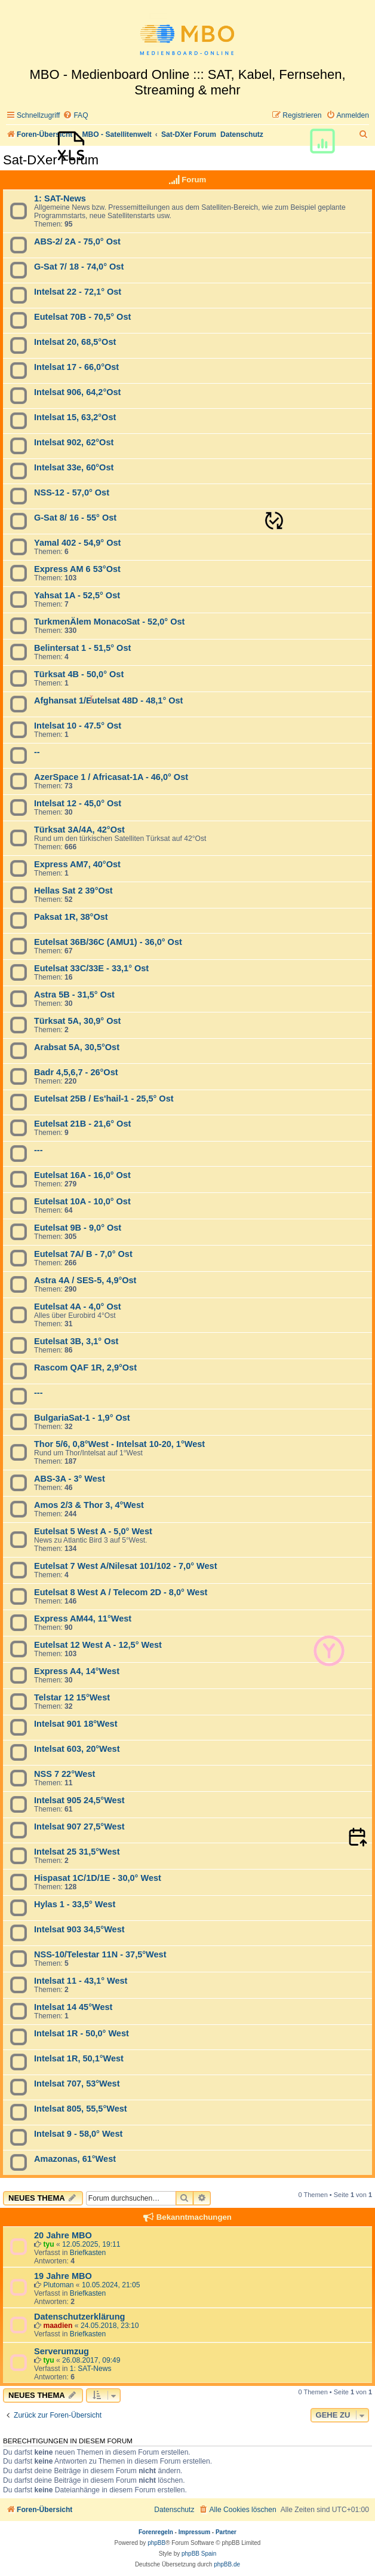  What do you see at coordinates (322, 141) in the screenshot?
I see `align content to bottom center` at bounding box center [322, 141].